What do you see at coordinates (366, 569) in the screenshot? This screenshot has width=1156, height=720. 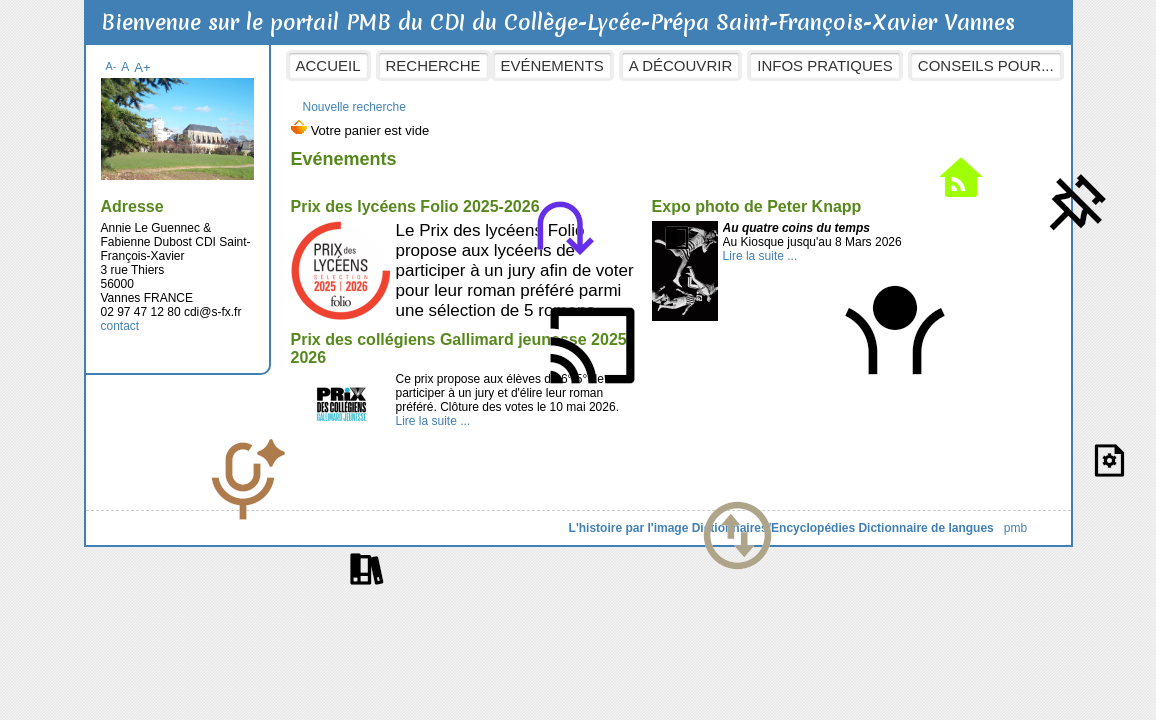 I see `access your library or collection` at bounding box center [366, 569].